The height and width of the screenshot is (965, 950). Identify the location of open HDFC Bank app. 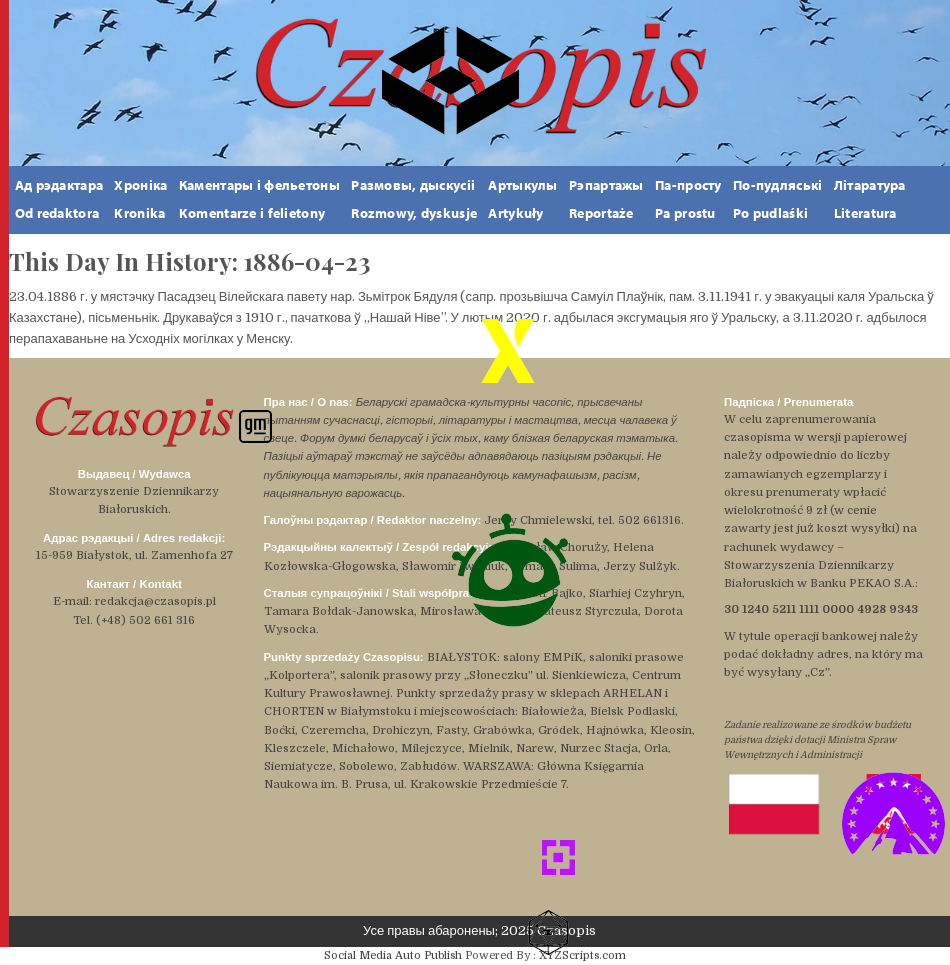
(558, 857).